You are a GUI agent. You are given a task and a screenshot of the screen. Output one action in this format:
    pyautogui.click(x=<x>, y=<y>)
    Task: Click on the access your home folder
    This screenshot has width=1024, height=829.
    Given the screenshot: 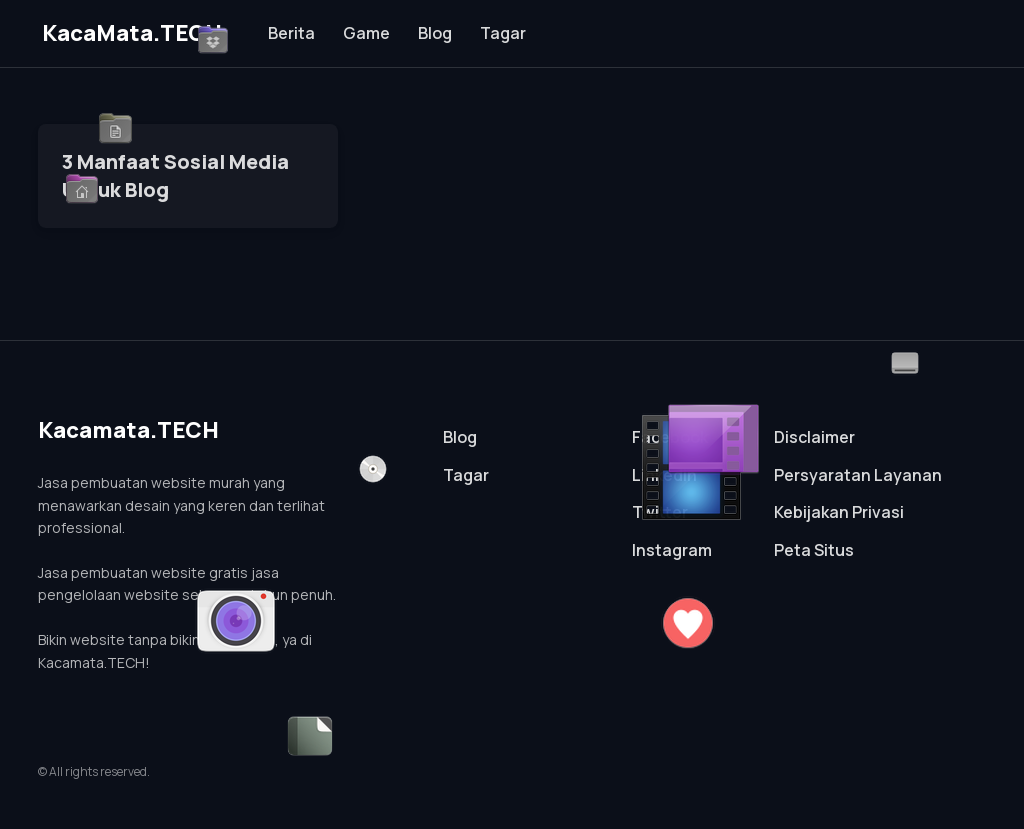 What is the action you would take?
    pyautogui.click(x=82, y=188)
    